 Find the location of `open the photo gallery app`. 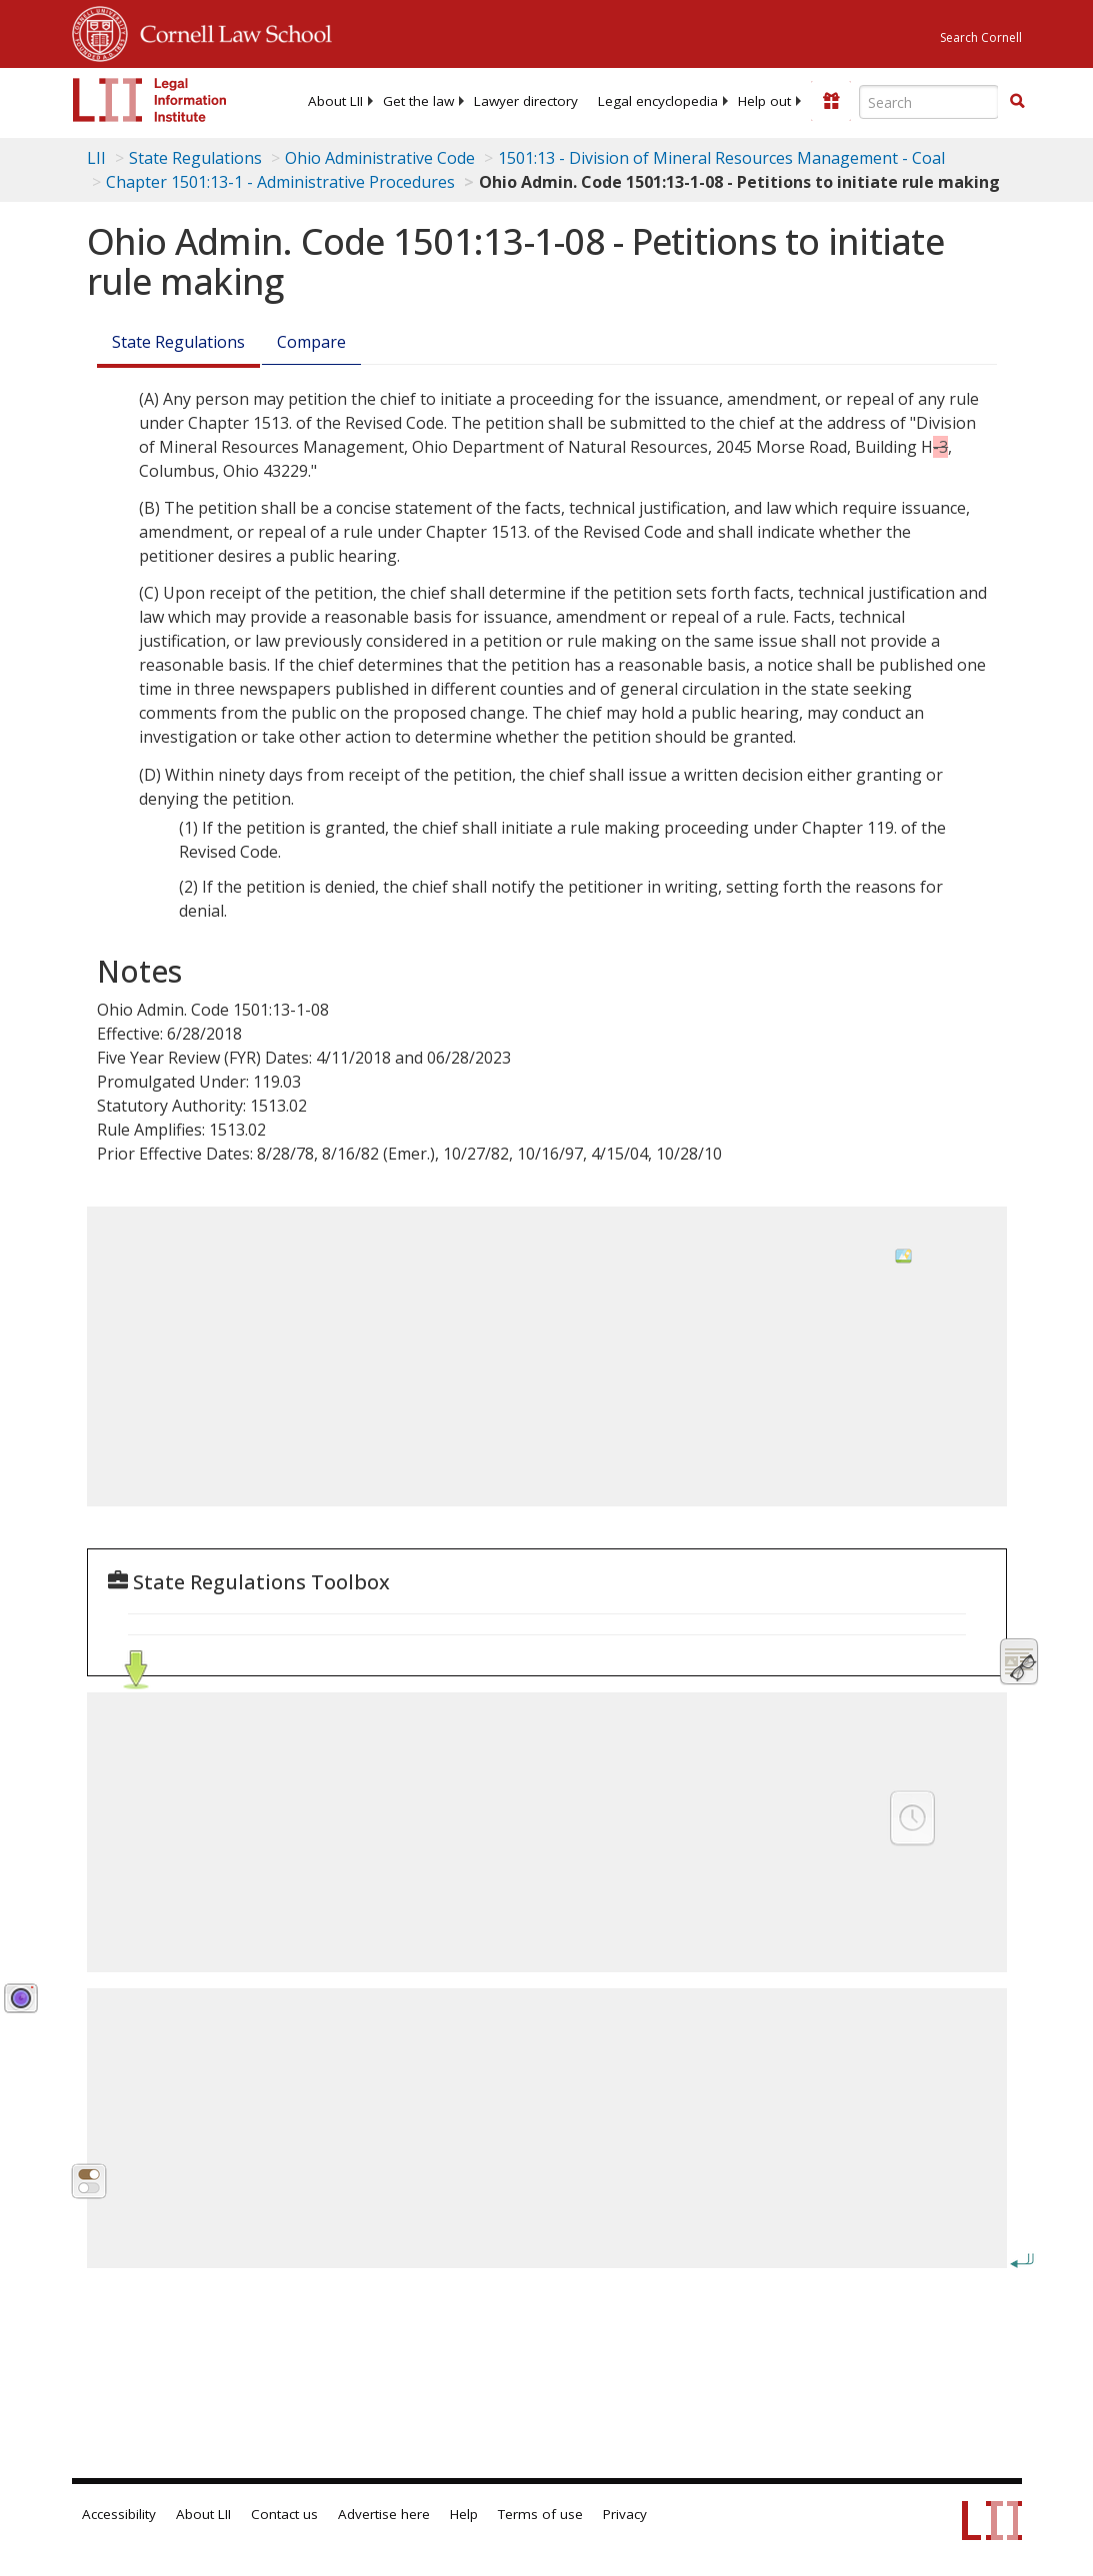

open the photo gallery app is located at coordinates (903, 1256).